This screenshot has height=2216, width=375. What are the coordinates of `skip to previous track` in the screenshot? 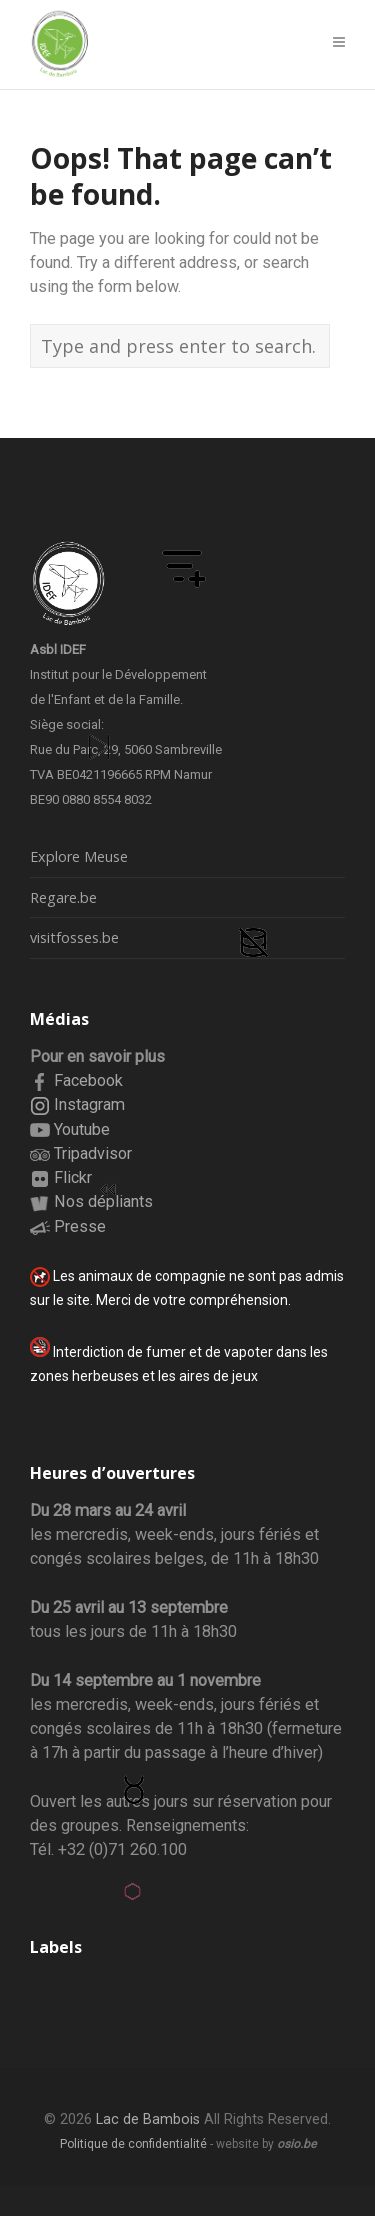 It's located at (108, 1189).